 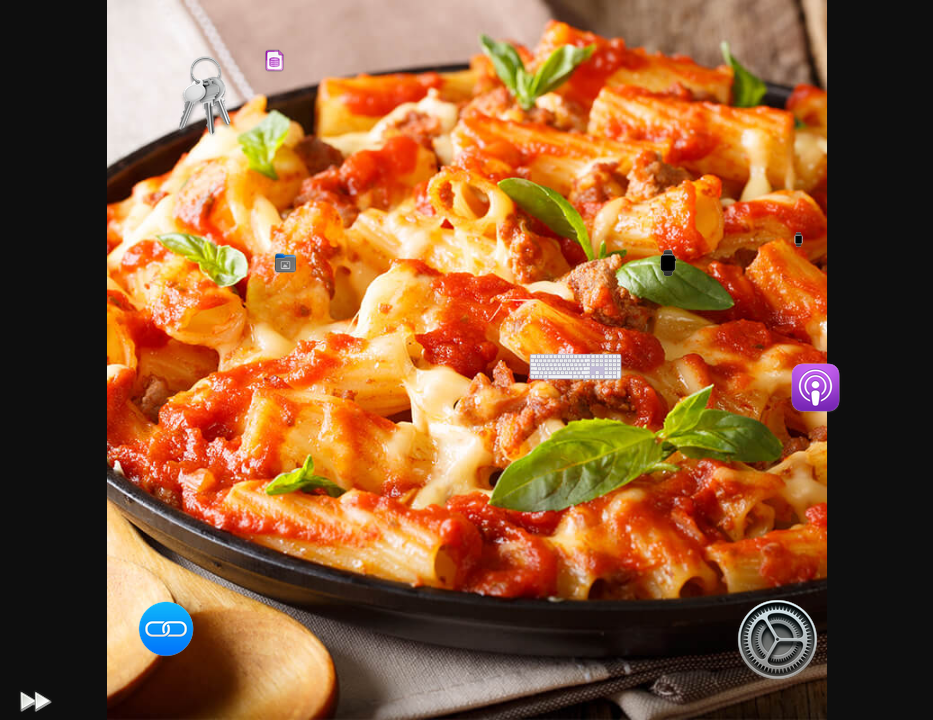 I want to click on apple watch device icon, so click(x=798, y=239).